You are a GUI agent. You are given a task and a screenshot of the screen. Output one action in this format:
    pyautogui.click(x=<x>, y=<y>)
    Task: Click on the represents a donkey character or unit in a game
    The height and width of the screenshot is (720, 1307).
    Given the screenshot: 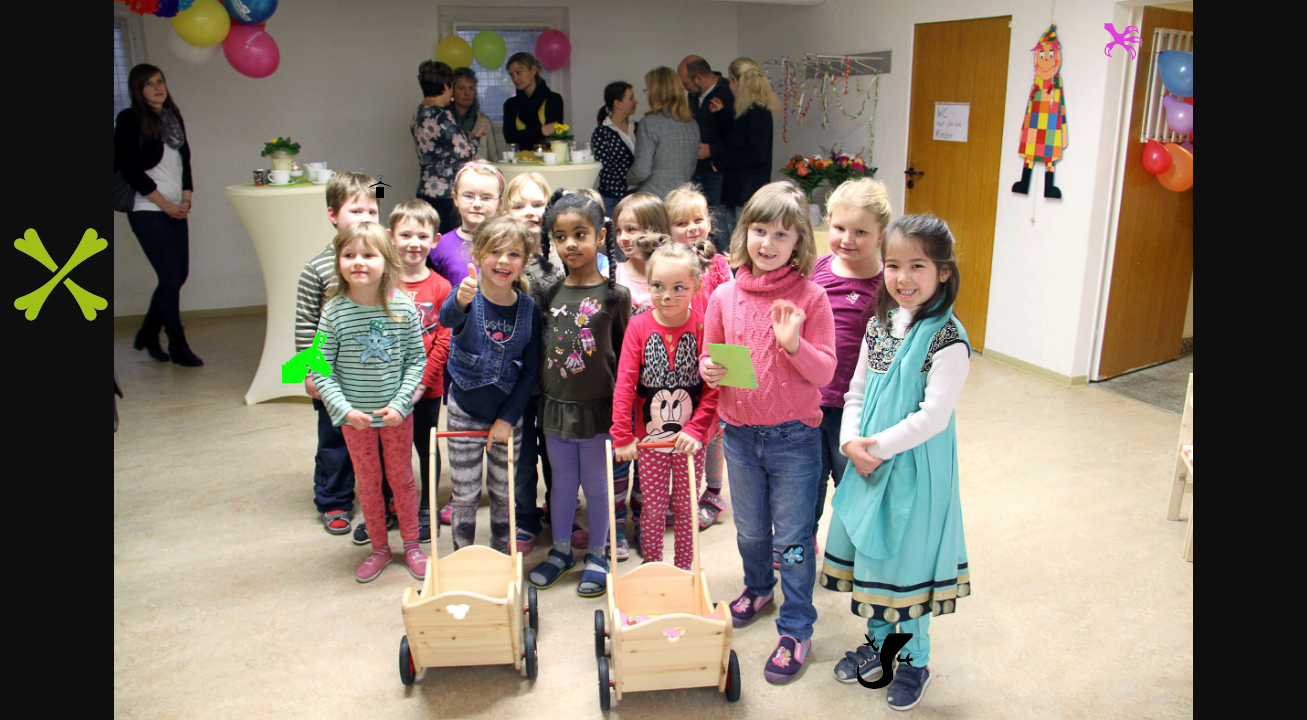 What is the action you would take?
    pyautogui.click(x=308, y=356)
    